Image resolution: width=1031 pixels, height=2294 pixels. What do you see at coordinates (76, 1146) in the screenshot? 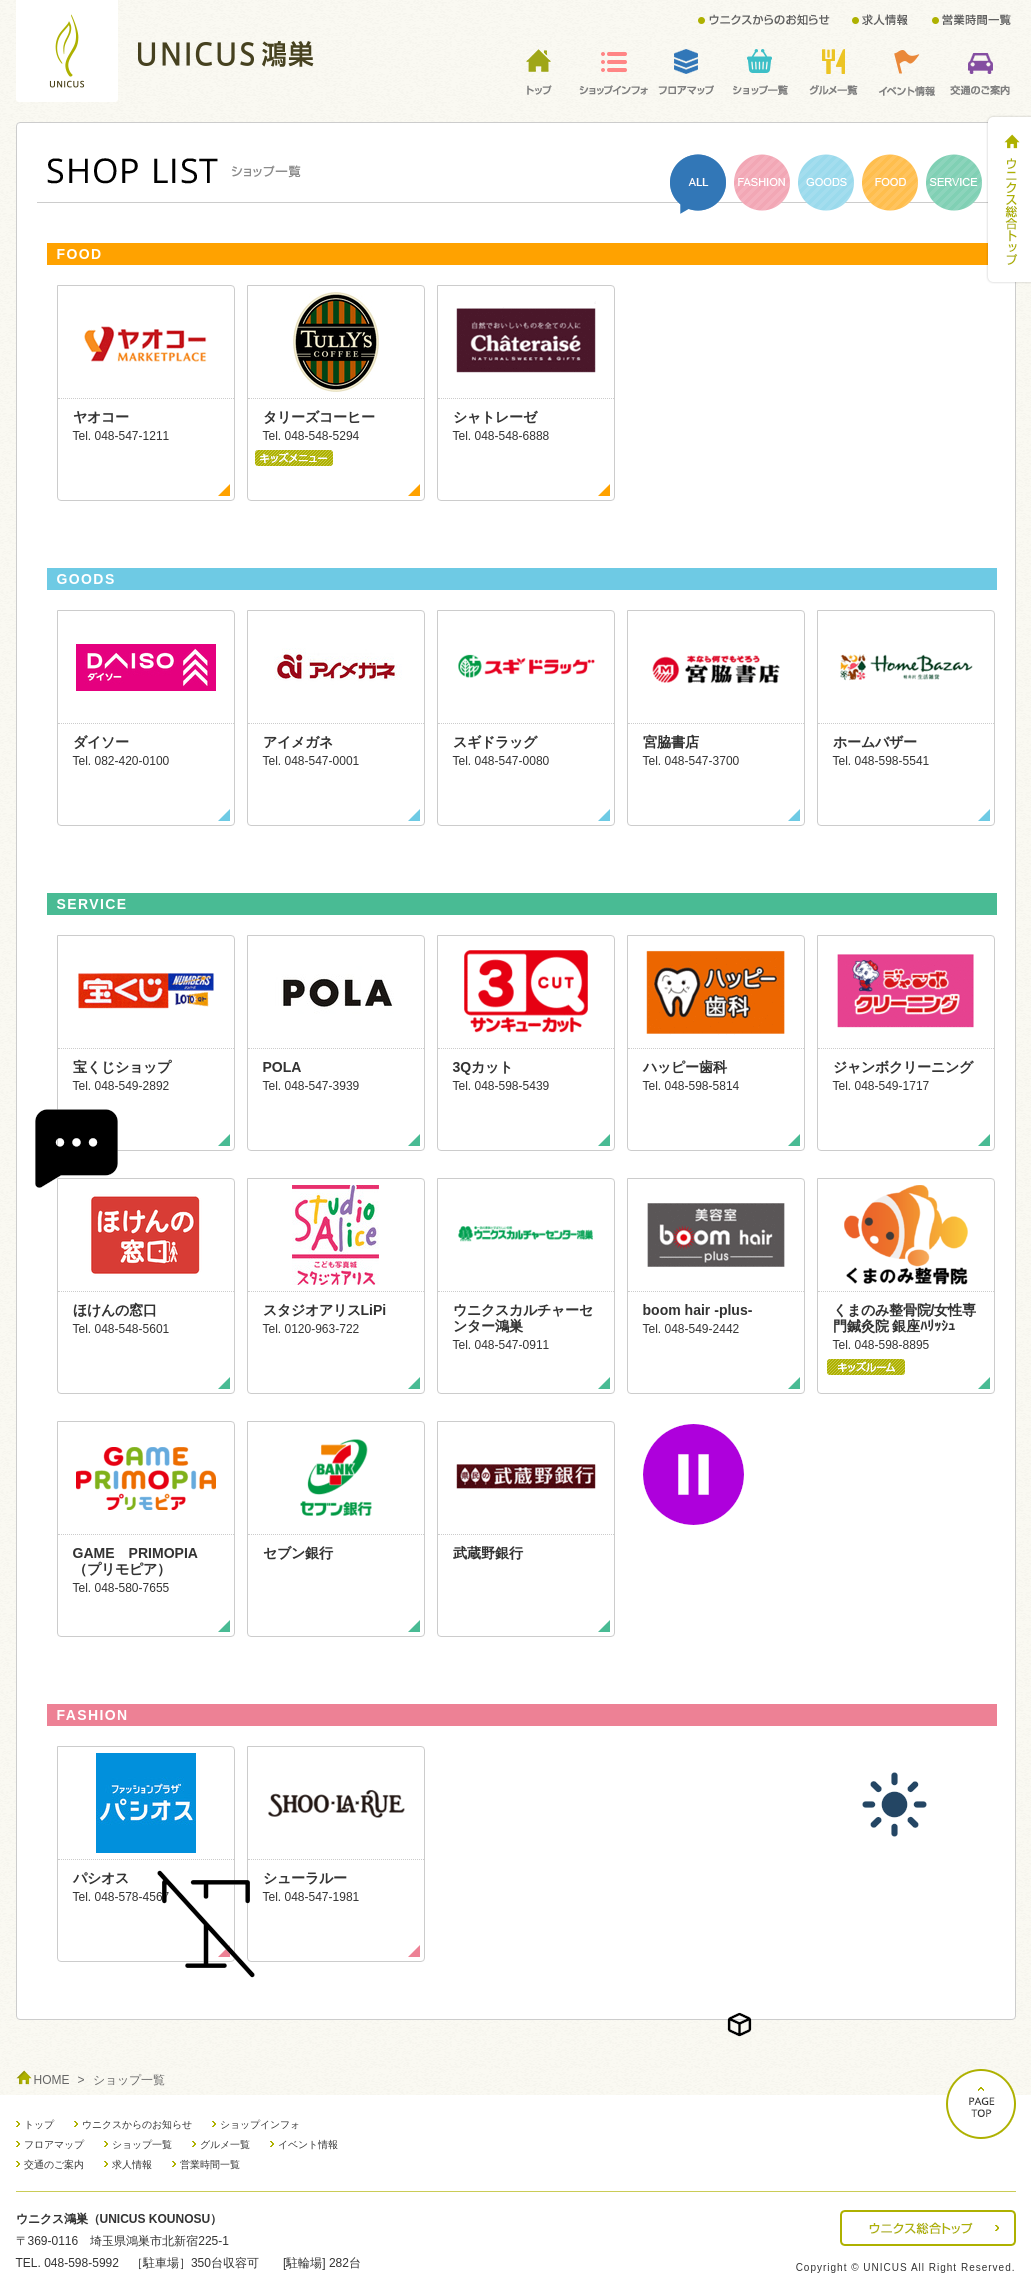
I see `open messaging or chat` at bounding box center [76, 1146].